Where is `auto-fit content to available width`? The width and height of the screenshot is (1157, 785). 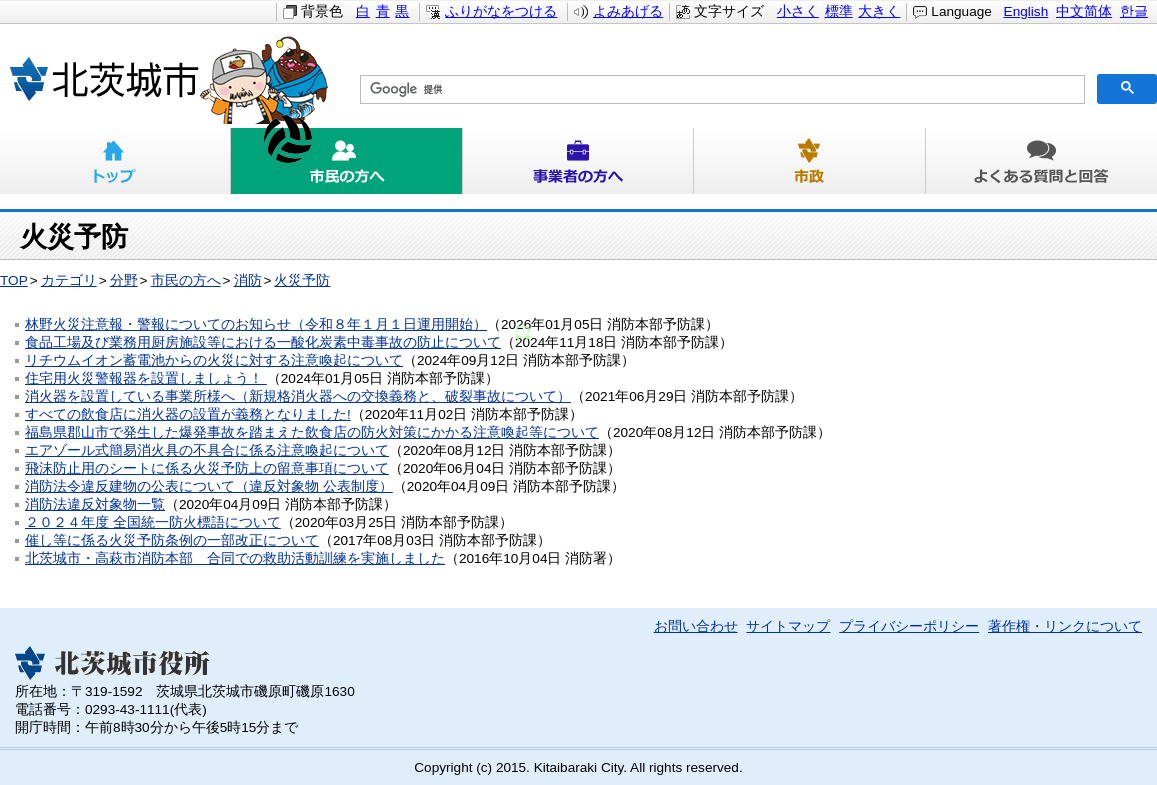
auto-fit content to available width is located at coordinates (522, 332).